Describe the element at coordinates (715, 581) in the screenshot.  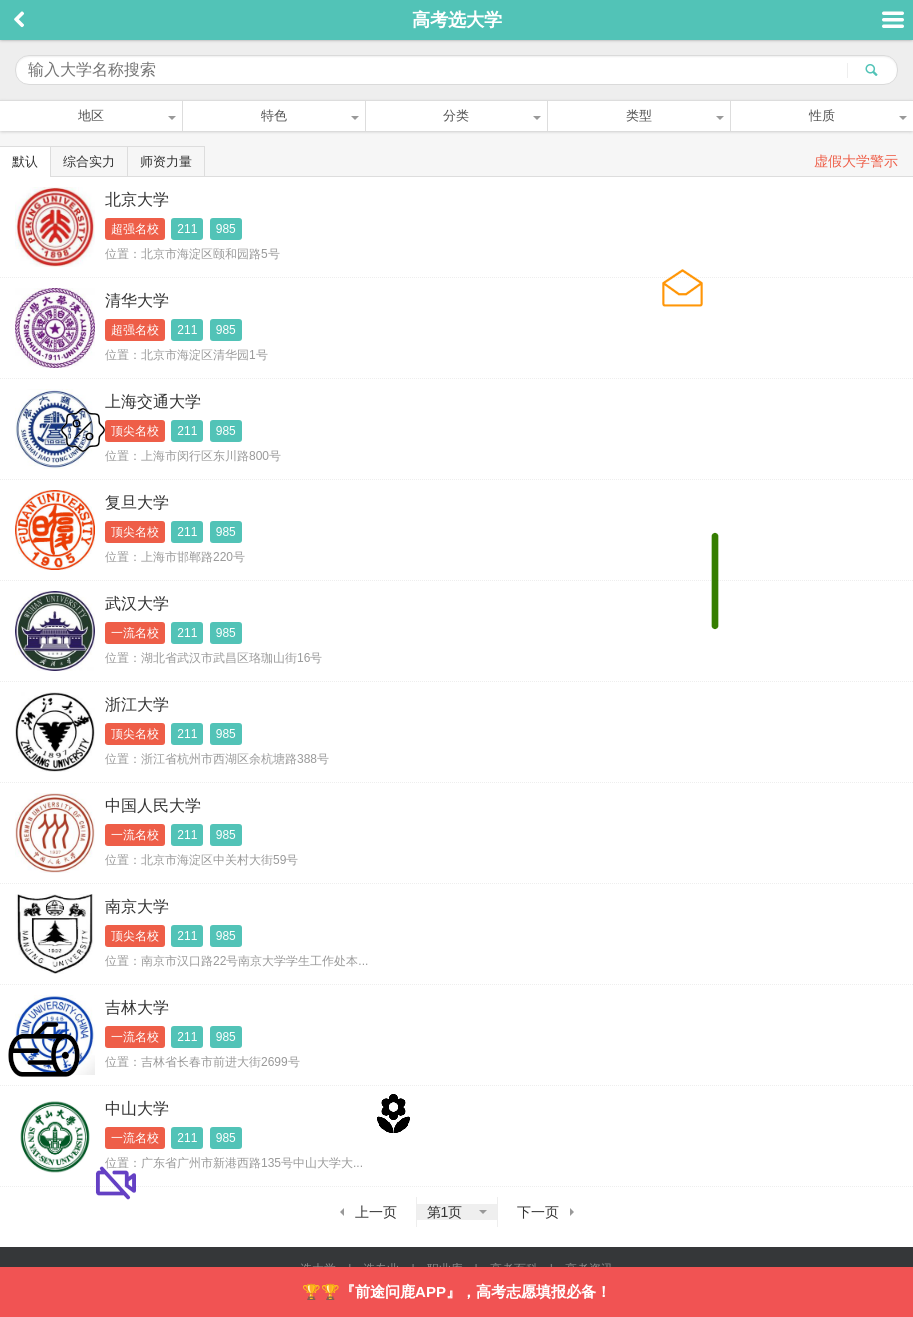
I see `vertical divider or separator between UI elements` at that location.